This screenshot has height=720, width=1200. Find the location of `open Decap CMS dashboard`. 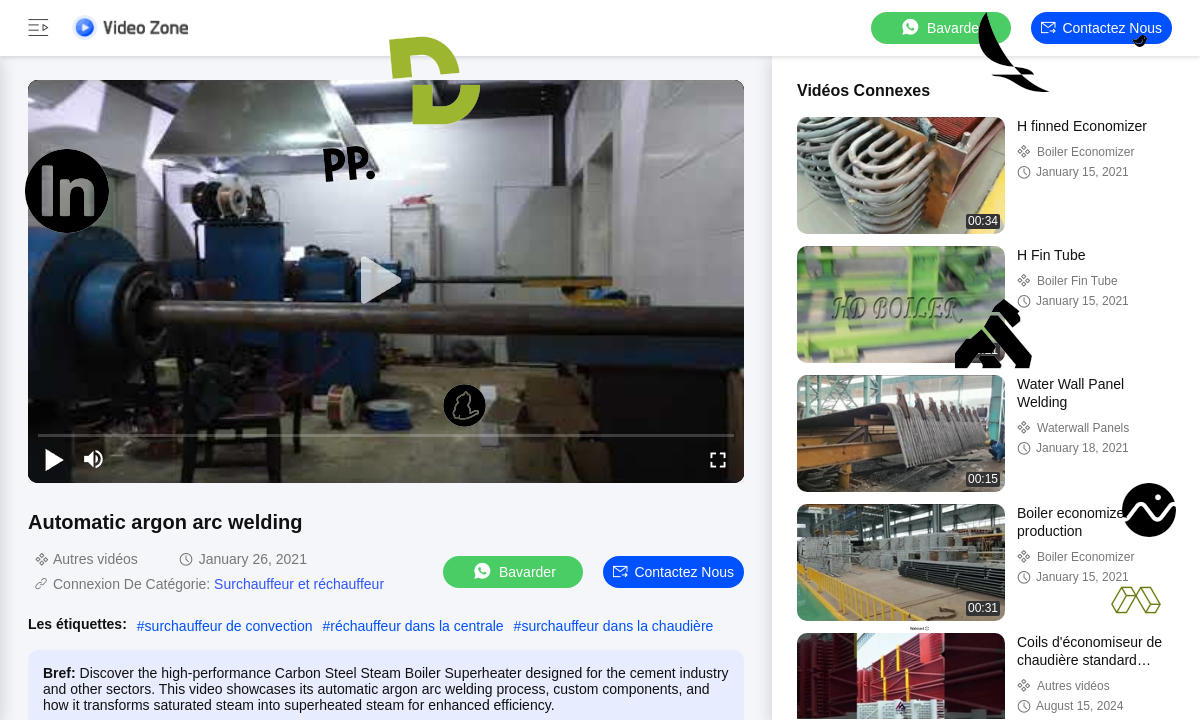

open Decap CMS dashboard is located at coordinates (434, 80).